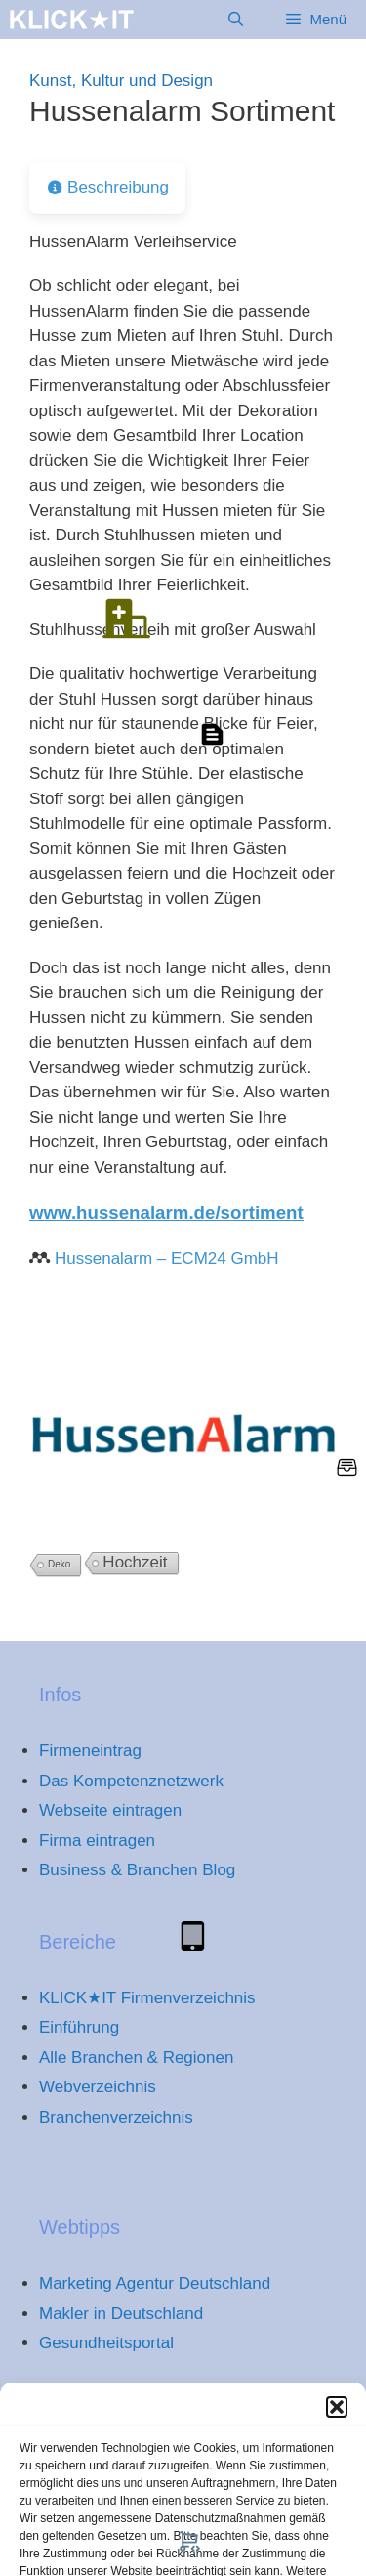 The height and width of the screenshot is (2576, 366). Describe the element at coordinates (212, 734) in the screenshot. I see `view text snippet or document preview` at that location.